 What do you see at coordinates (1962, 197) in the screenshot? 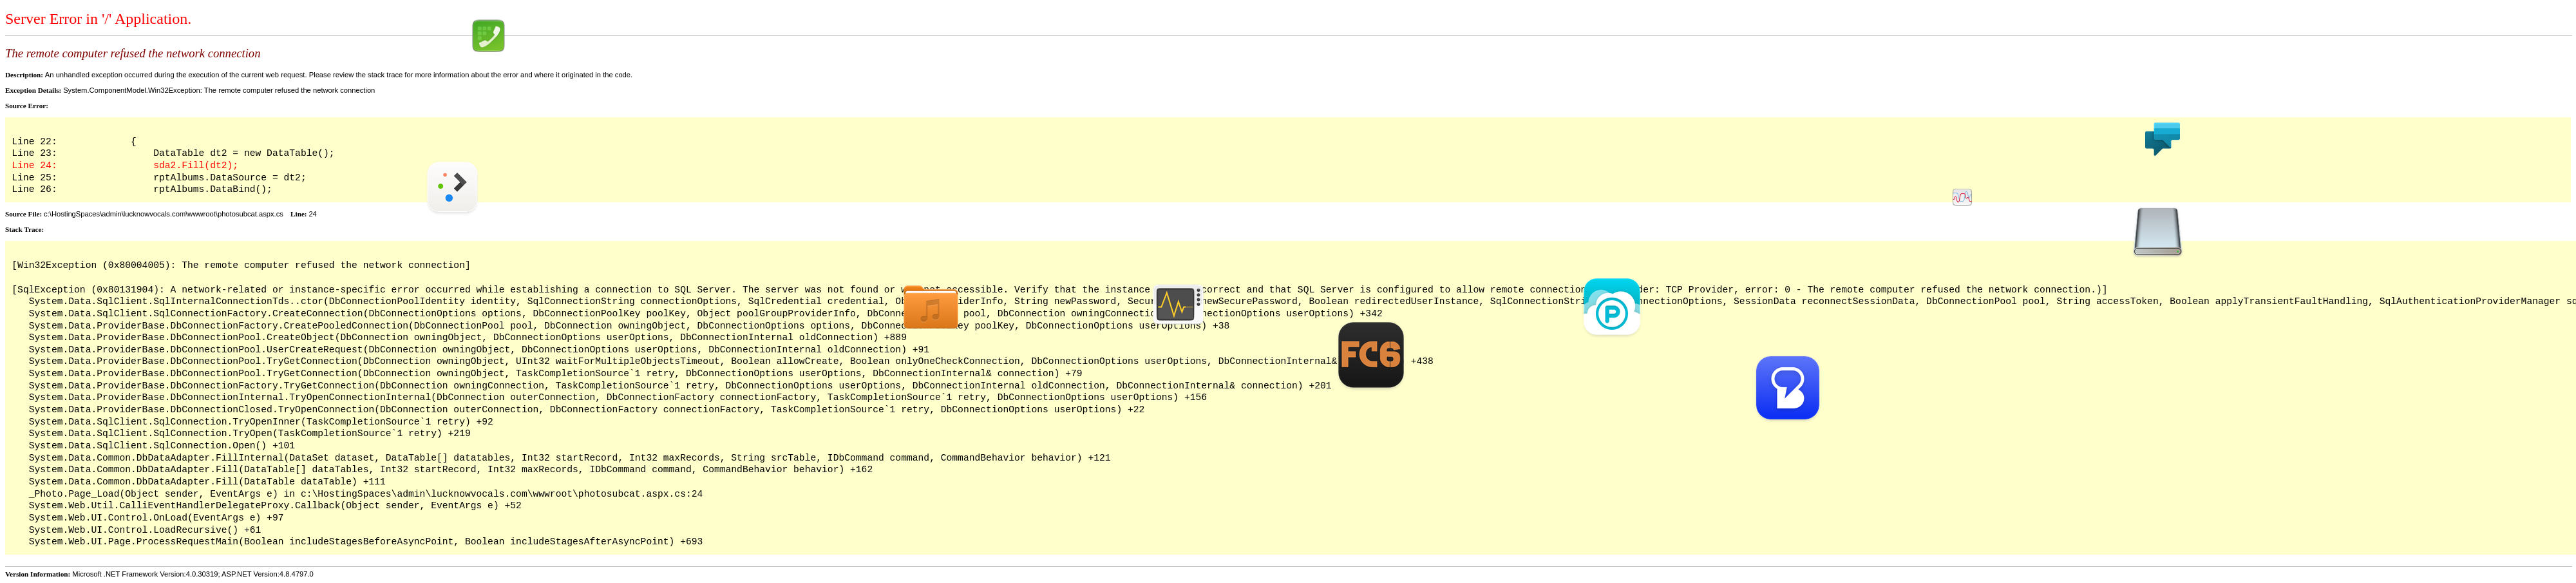
I see `open power statistics app` at bounding box center [1962, 197].